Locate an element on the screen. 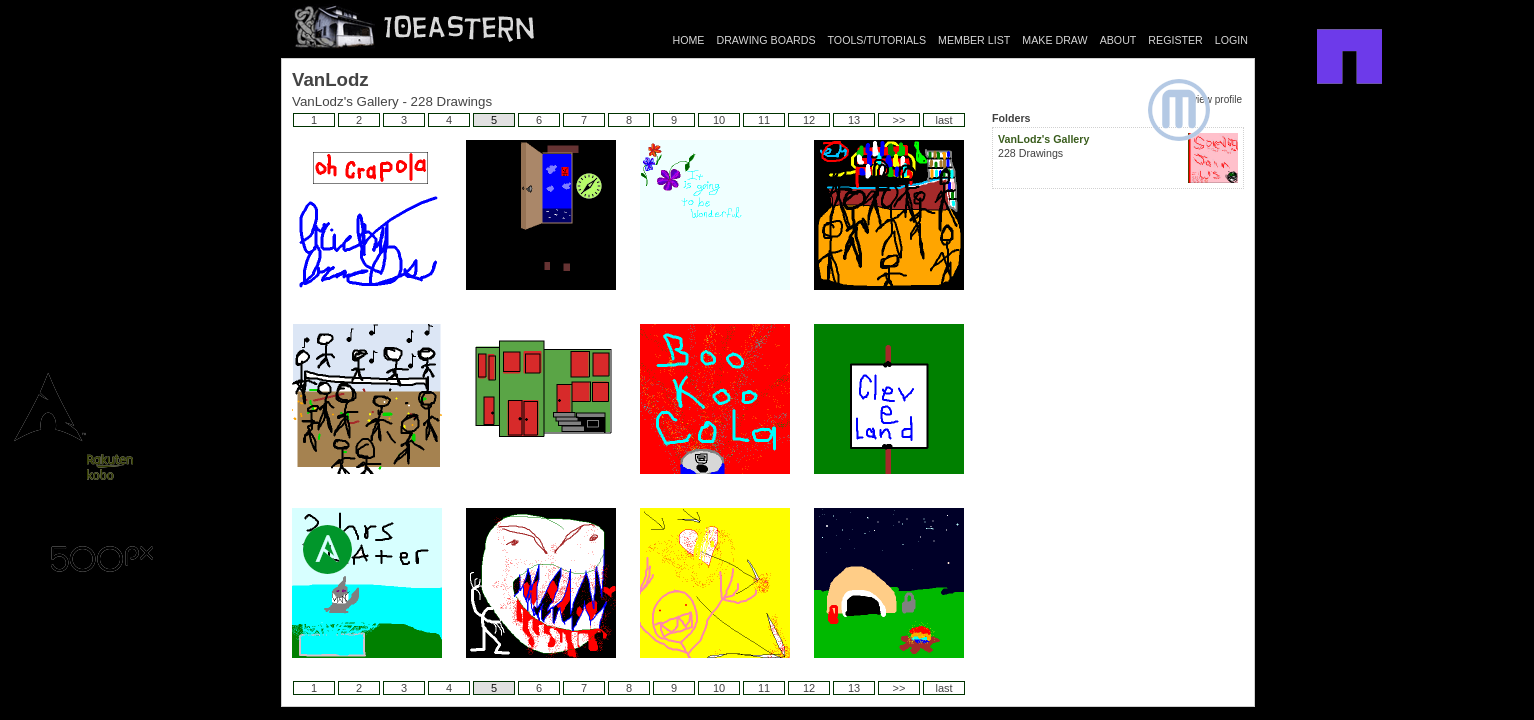 Image resolution: width=1534 pixels, height=720 pixels. NetApp company logo is located at coordinates (1349, 56).